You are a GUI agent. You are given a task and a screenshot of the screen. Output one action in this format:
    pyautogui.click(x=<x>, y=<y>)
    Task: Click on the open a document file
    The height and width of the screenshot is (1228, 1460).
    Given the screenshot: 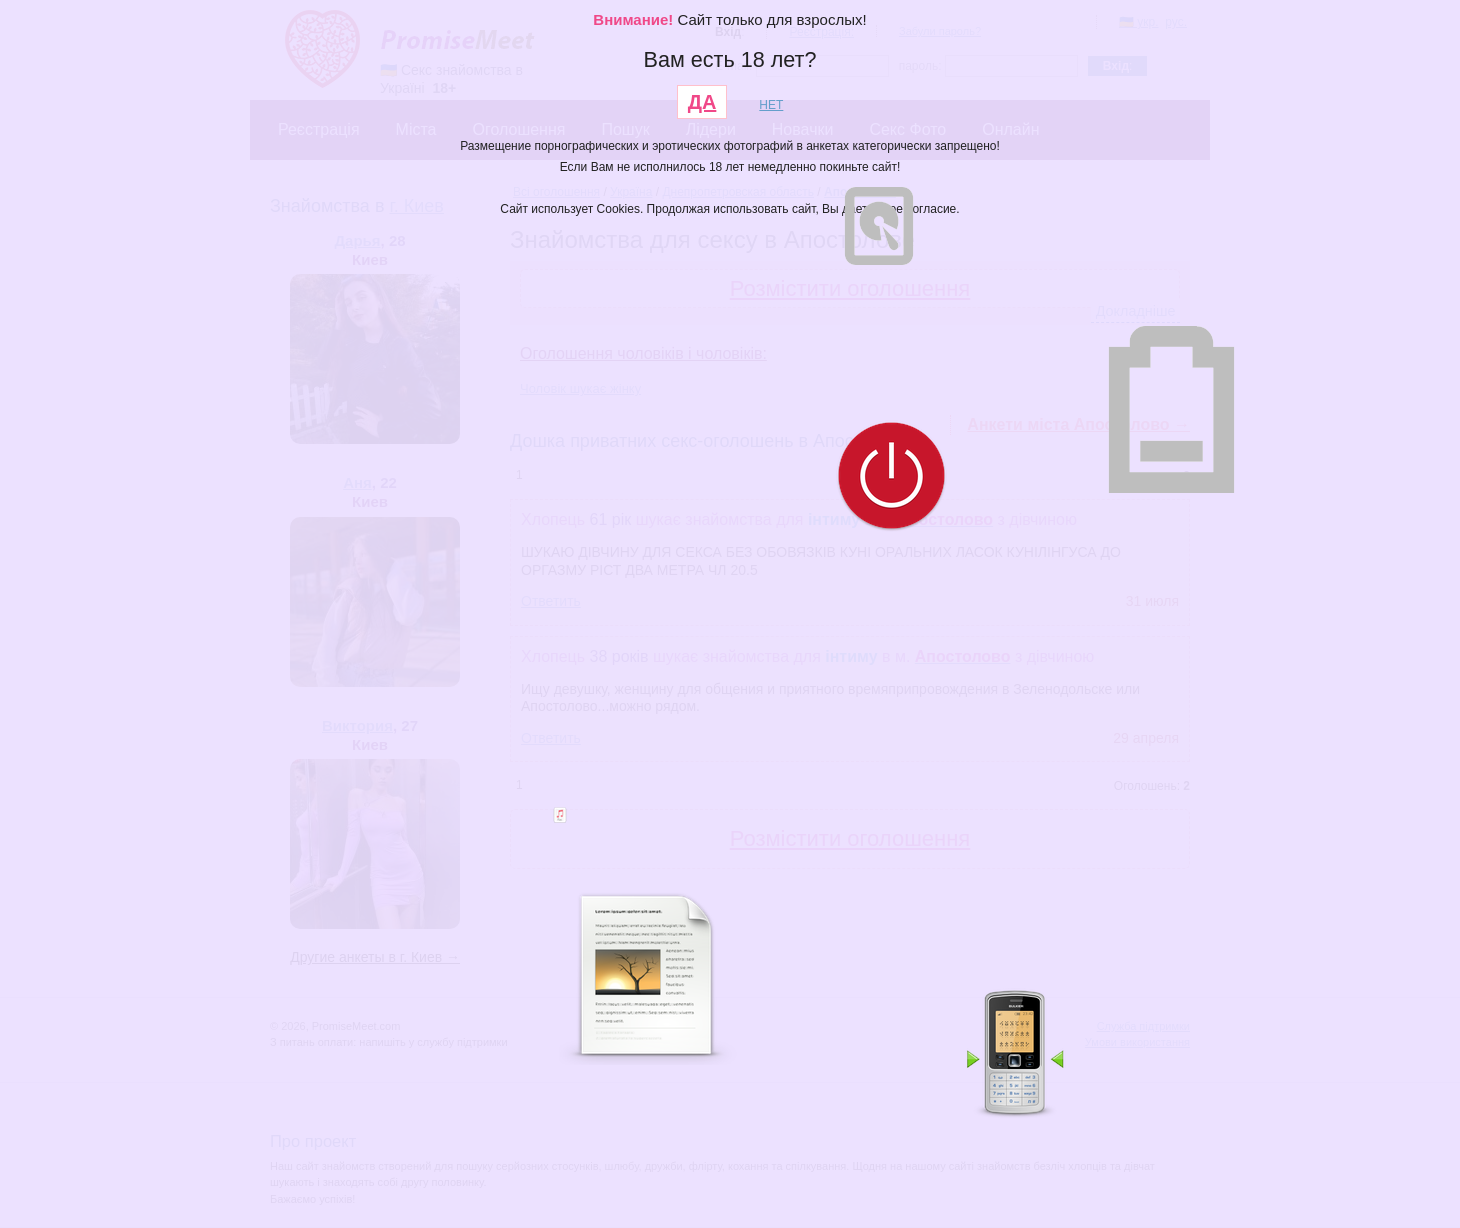 What is the action you would take?
    pyautogui.click(x=649, y=975)
    